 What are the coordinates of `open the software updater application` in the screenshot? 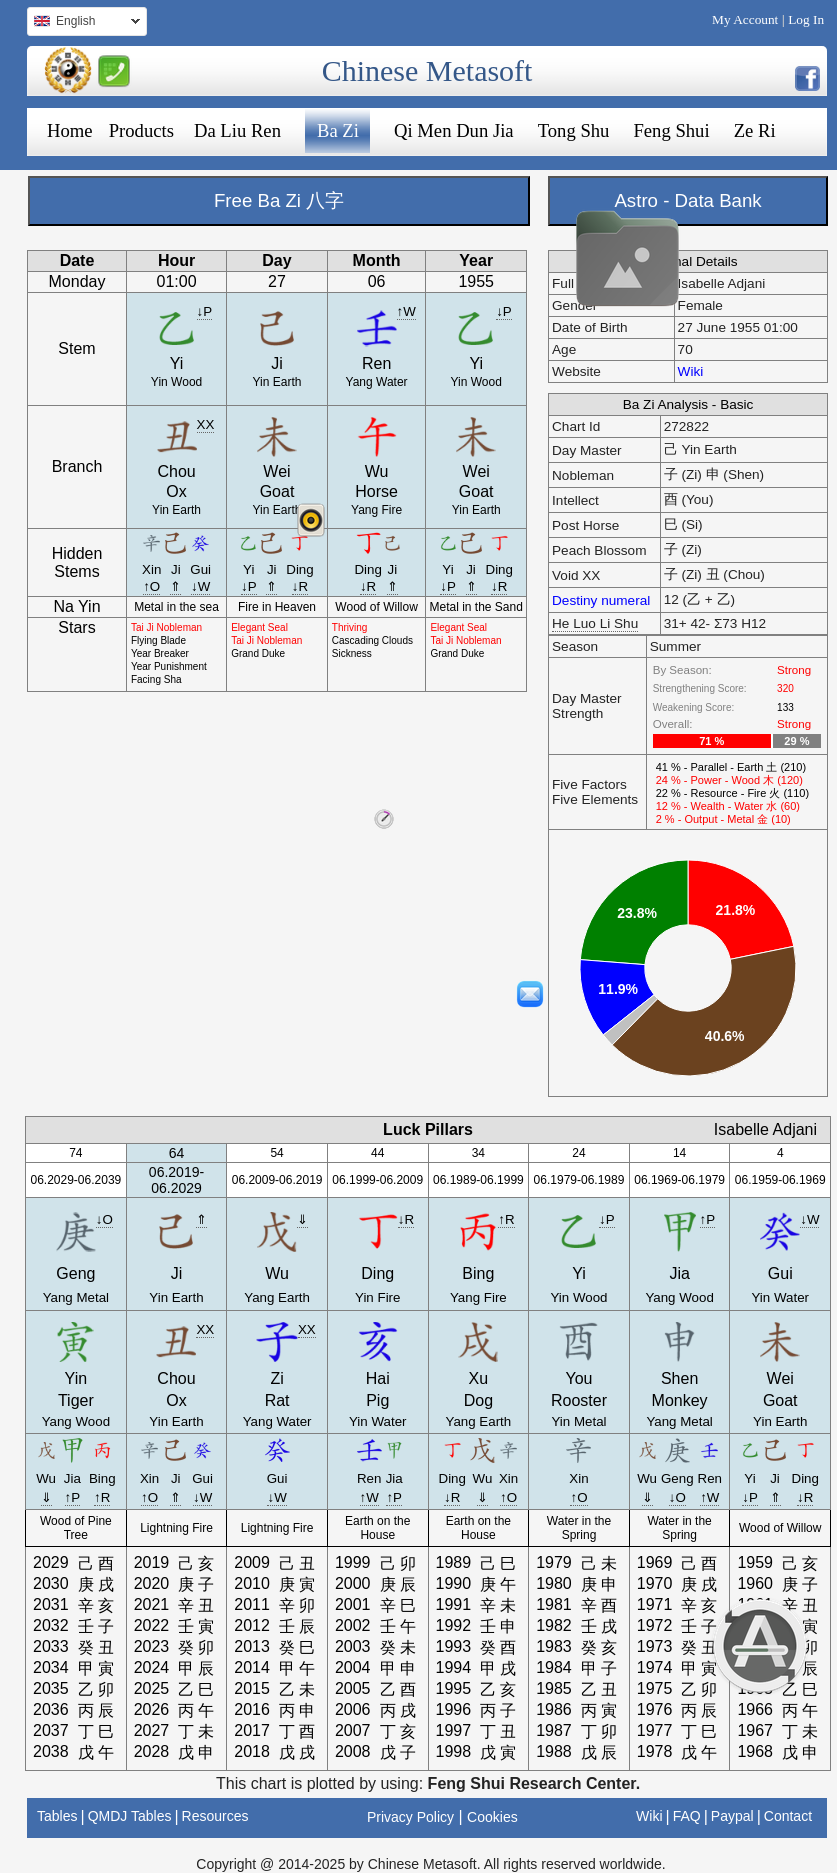 It's located at (760, 1646).